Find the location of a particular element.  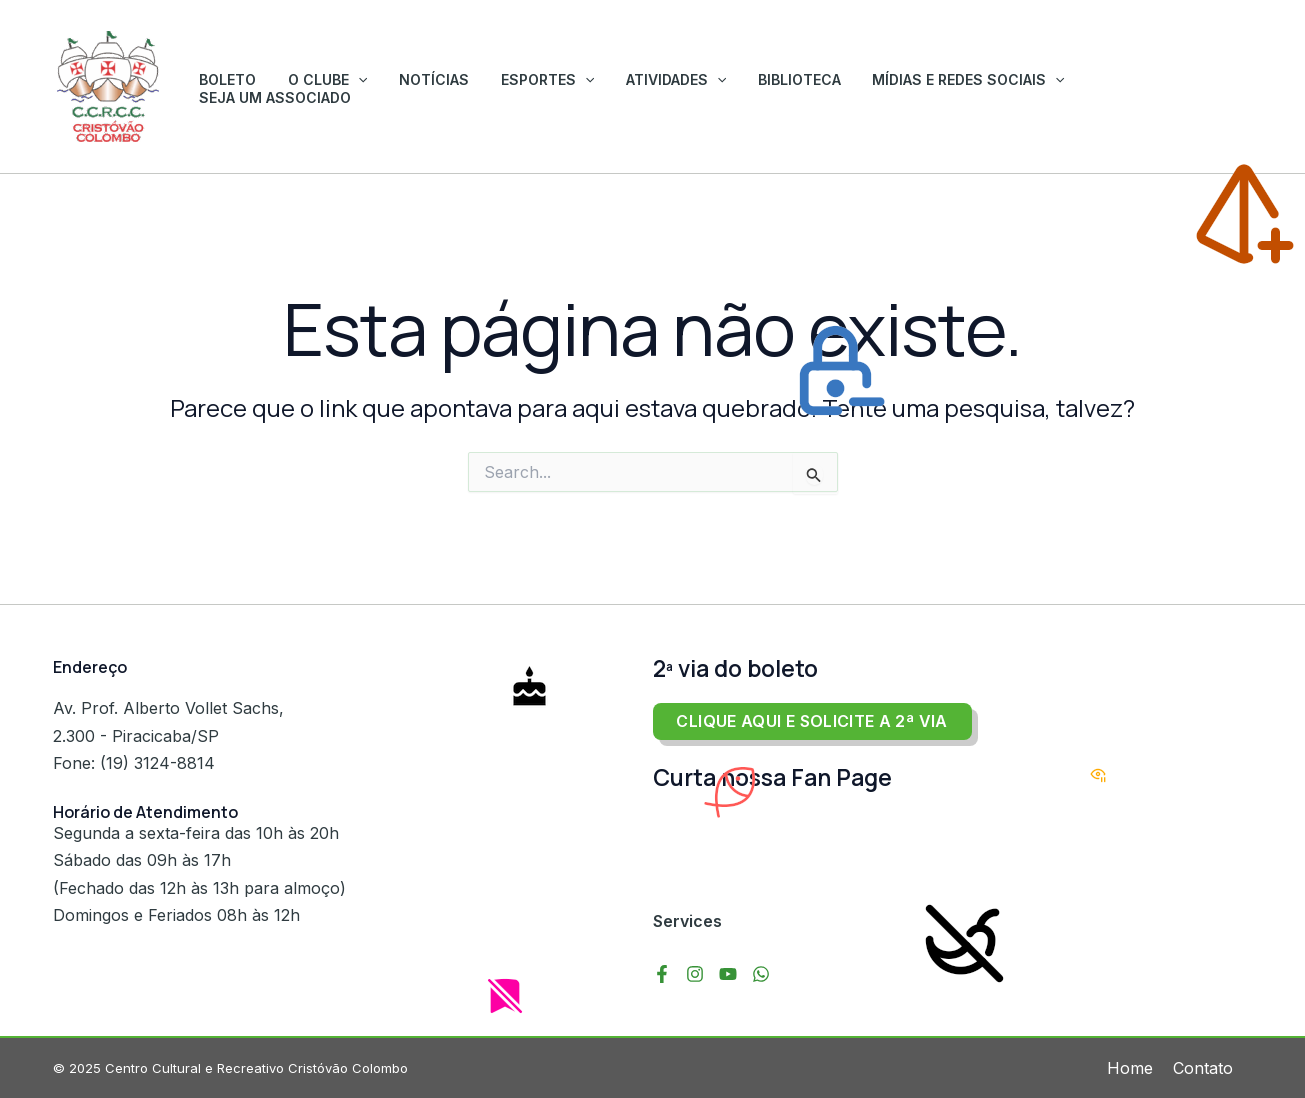

access fishing or aquatic content is located at coordinates (731, 790).